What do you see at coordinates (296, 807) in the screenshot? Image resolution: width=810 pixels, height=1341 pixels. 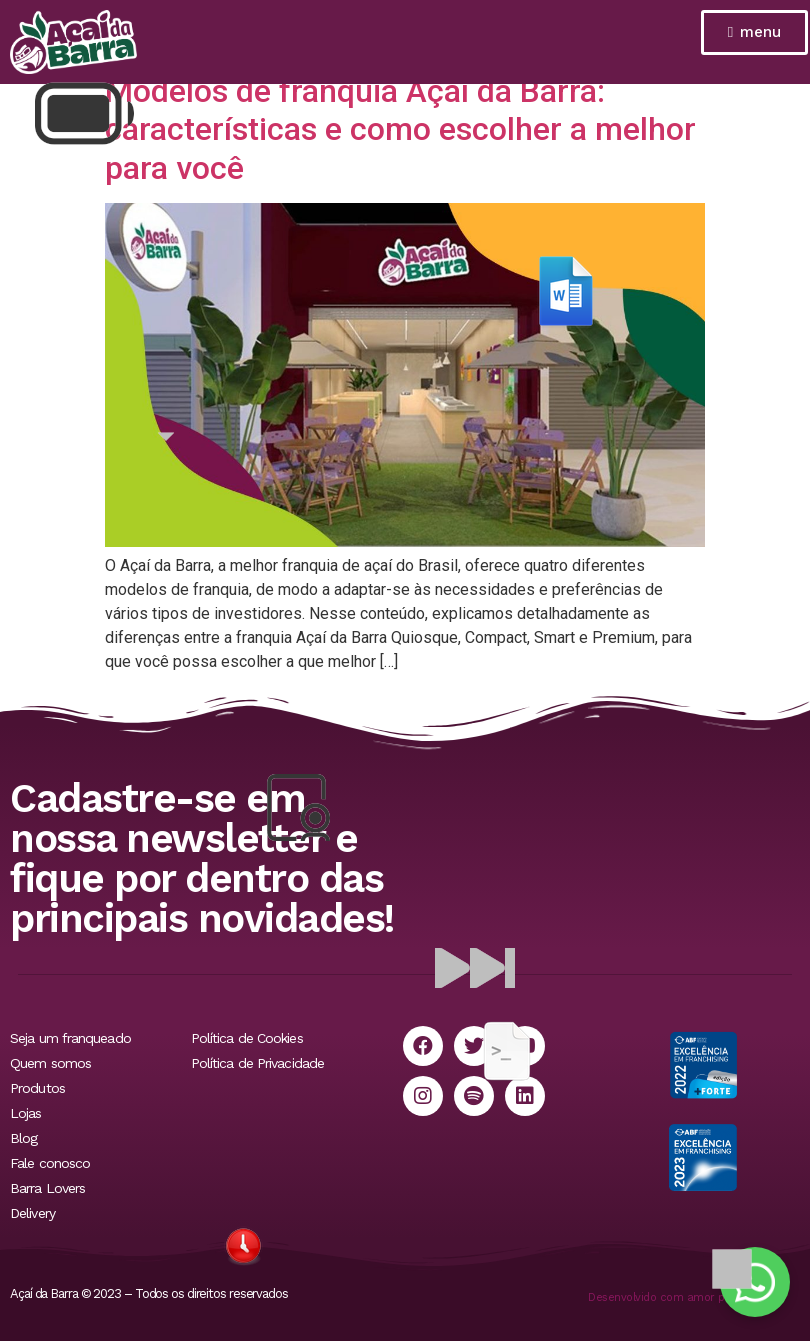 I see `open camera or webcam app` at bounding box center [296, 807].